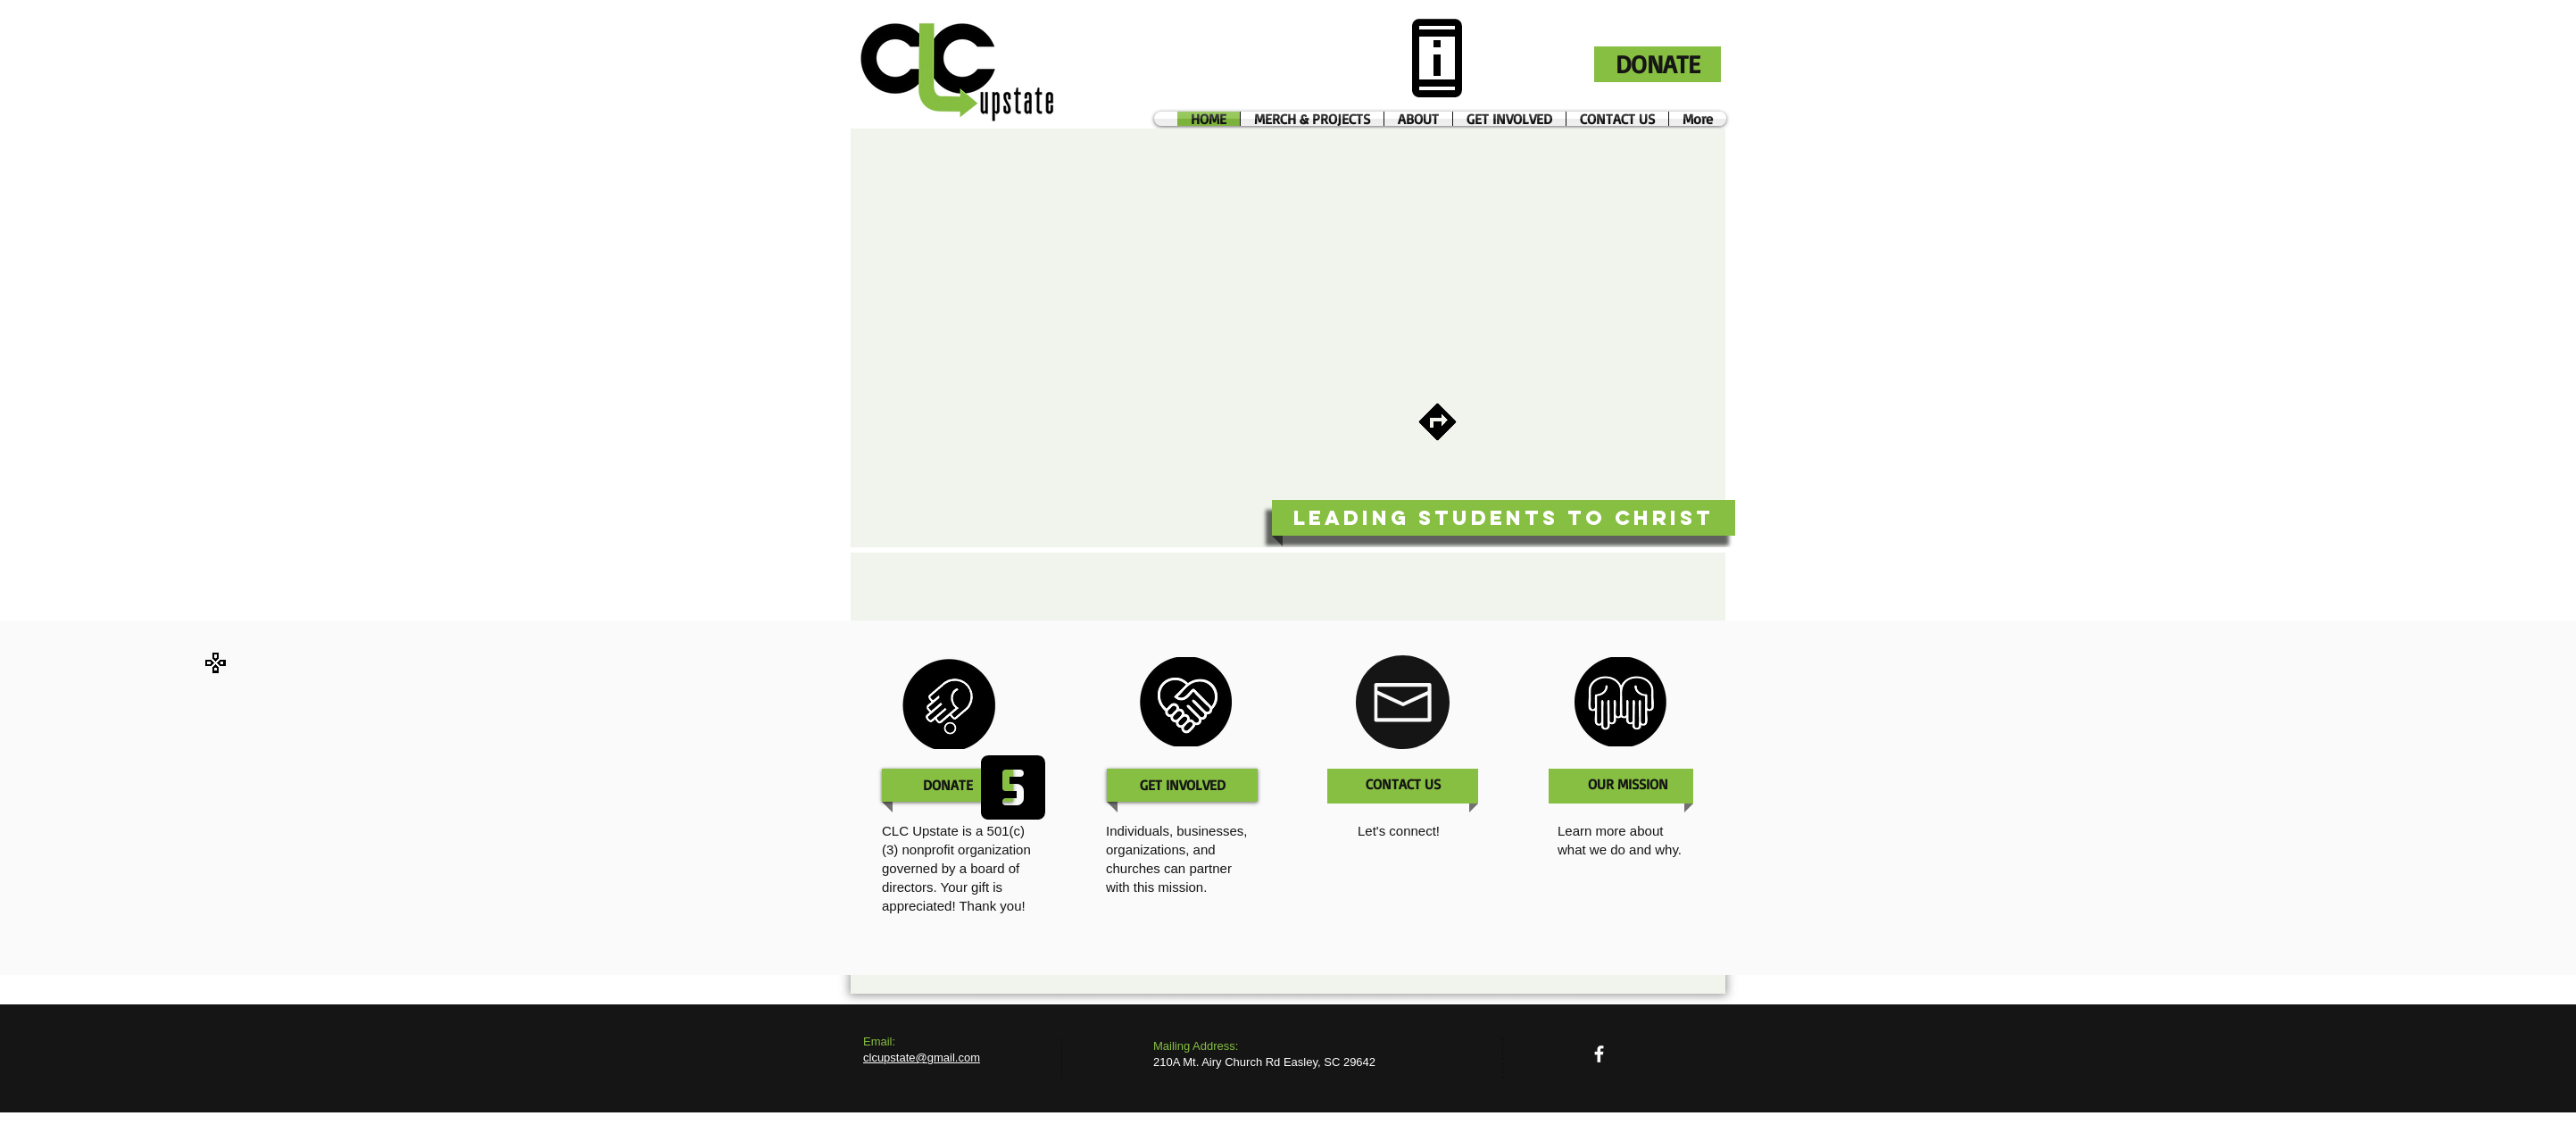  Describe the element at coordinates (215, 662) in the screenshot. I see `open games or gaming section` at that location.